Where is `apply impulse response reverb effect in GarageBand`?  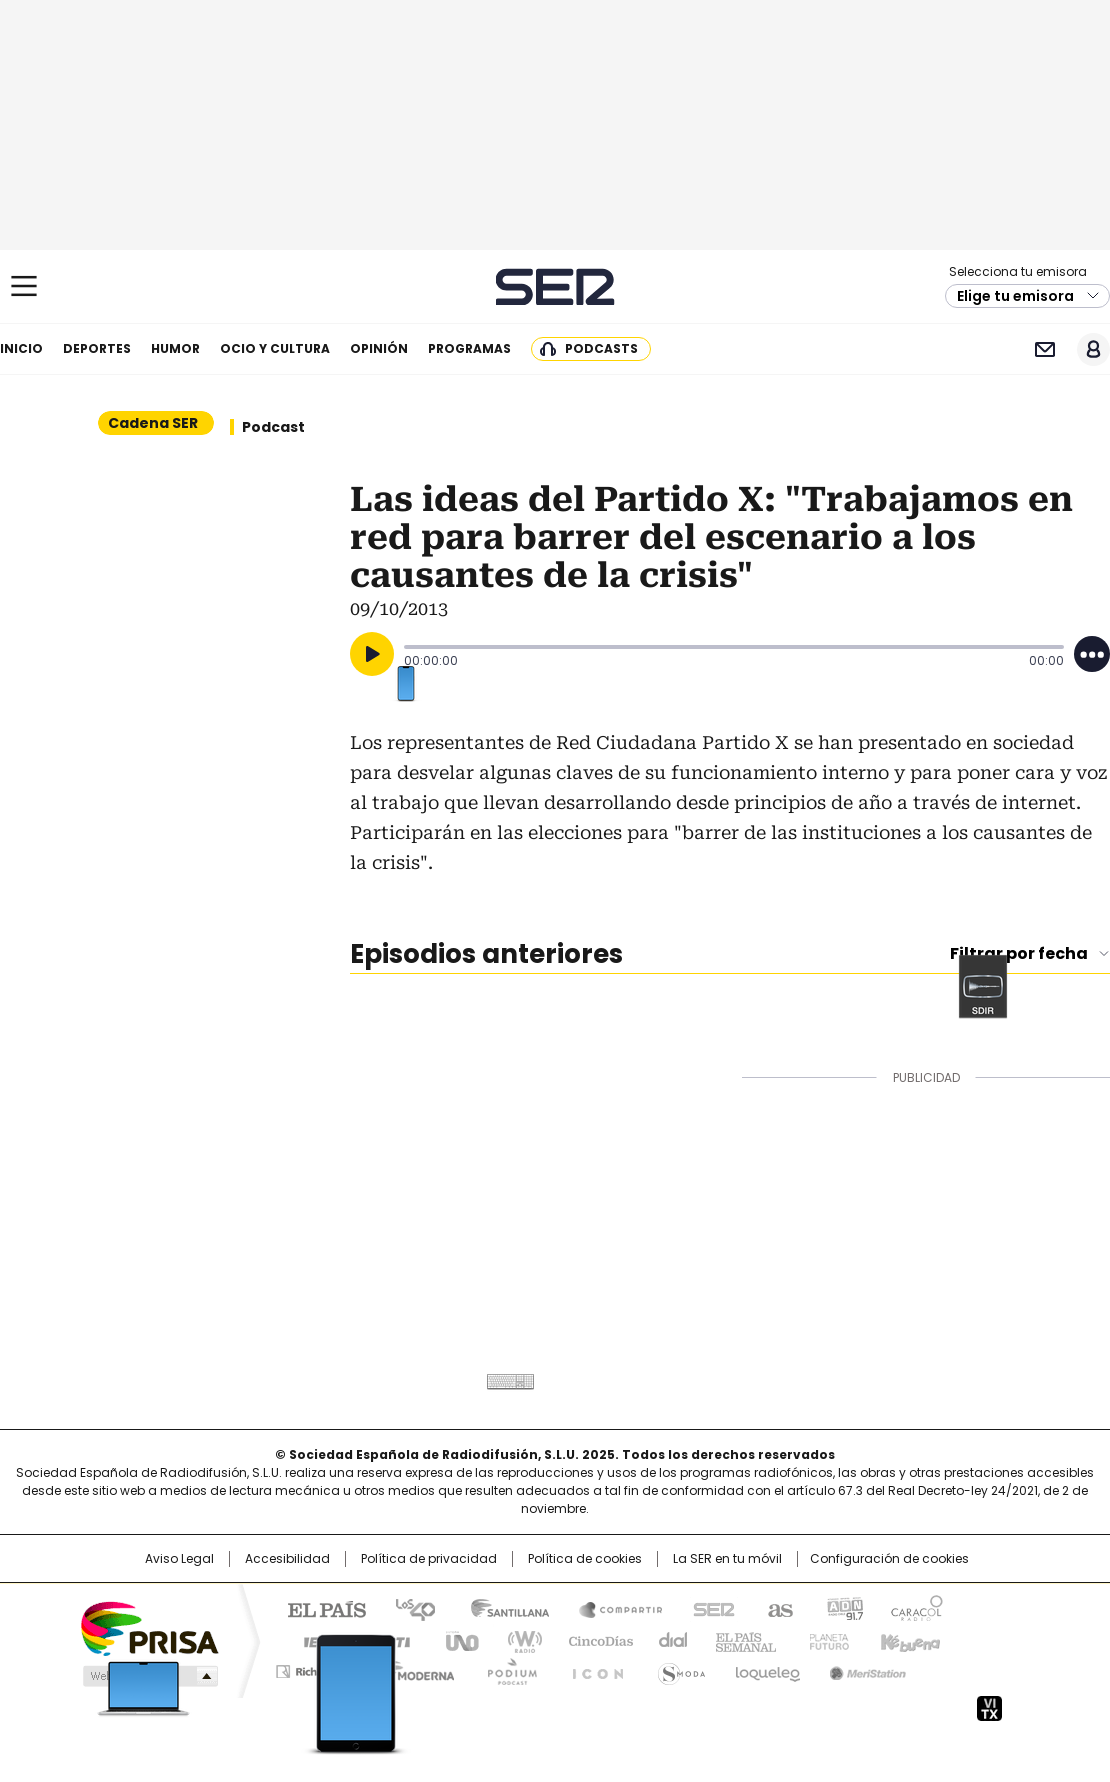 apply impulse response reverb effect in GarageBand is located at coordinates (983, 988).